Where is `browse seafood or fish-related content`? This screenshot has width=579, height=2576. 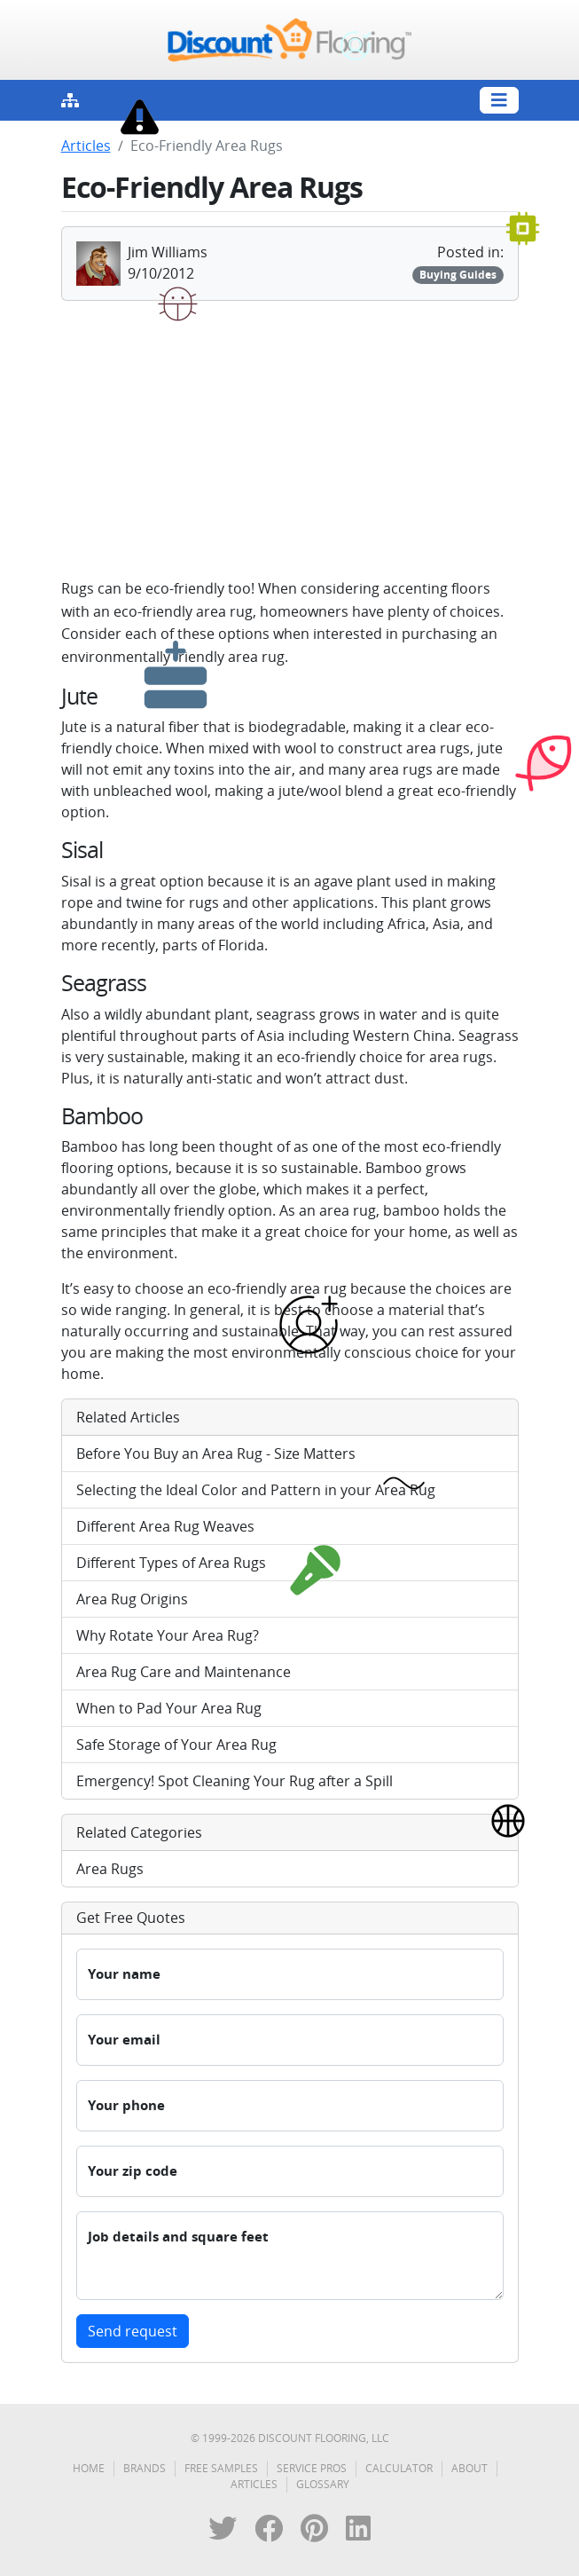 browse seafood or fish-related content is located at coordinates (545, 761).